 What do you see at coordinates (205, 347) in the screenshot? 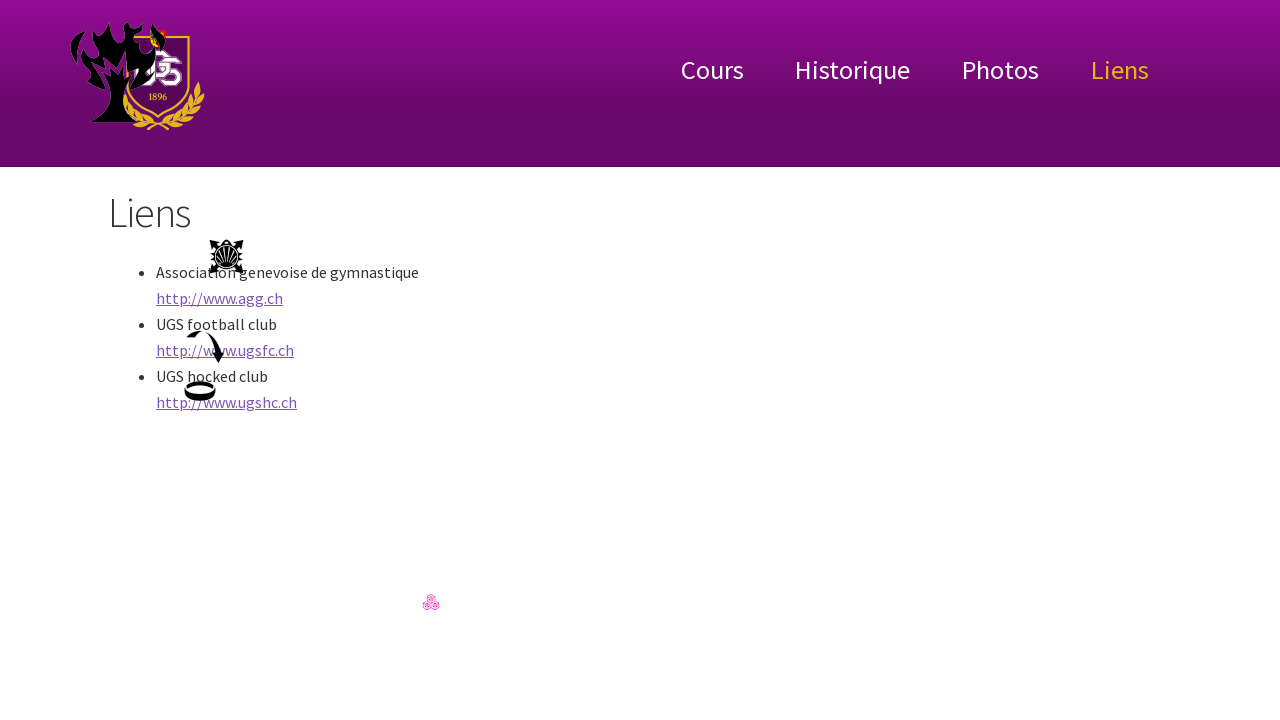
I see `rotate view to overhead perspective` at bounding box center [205, 347].